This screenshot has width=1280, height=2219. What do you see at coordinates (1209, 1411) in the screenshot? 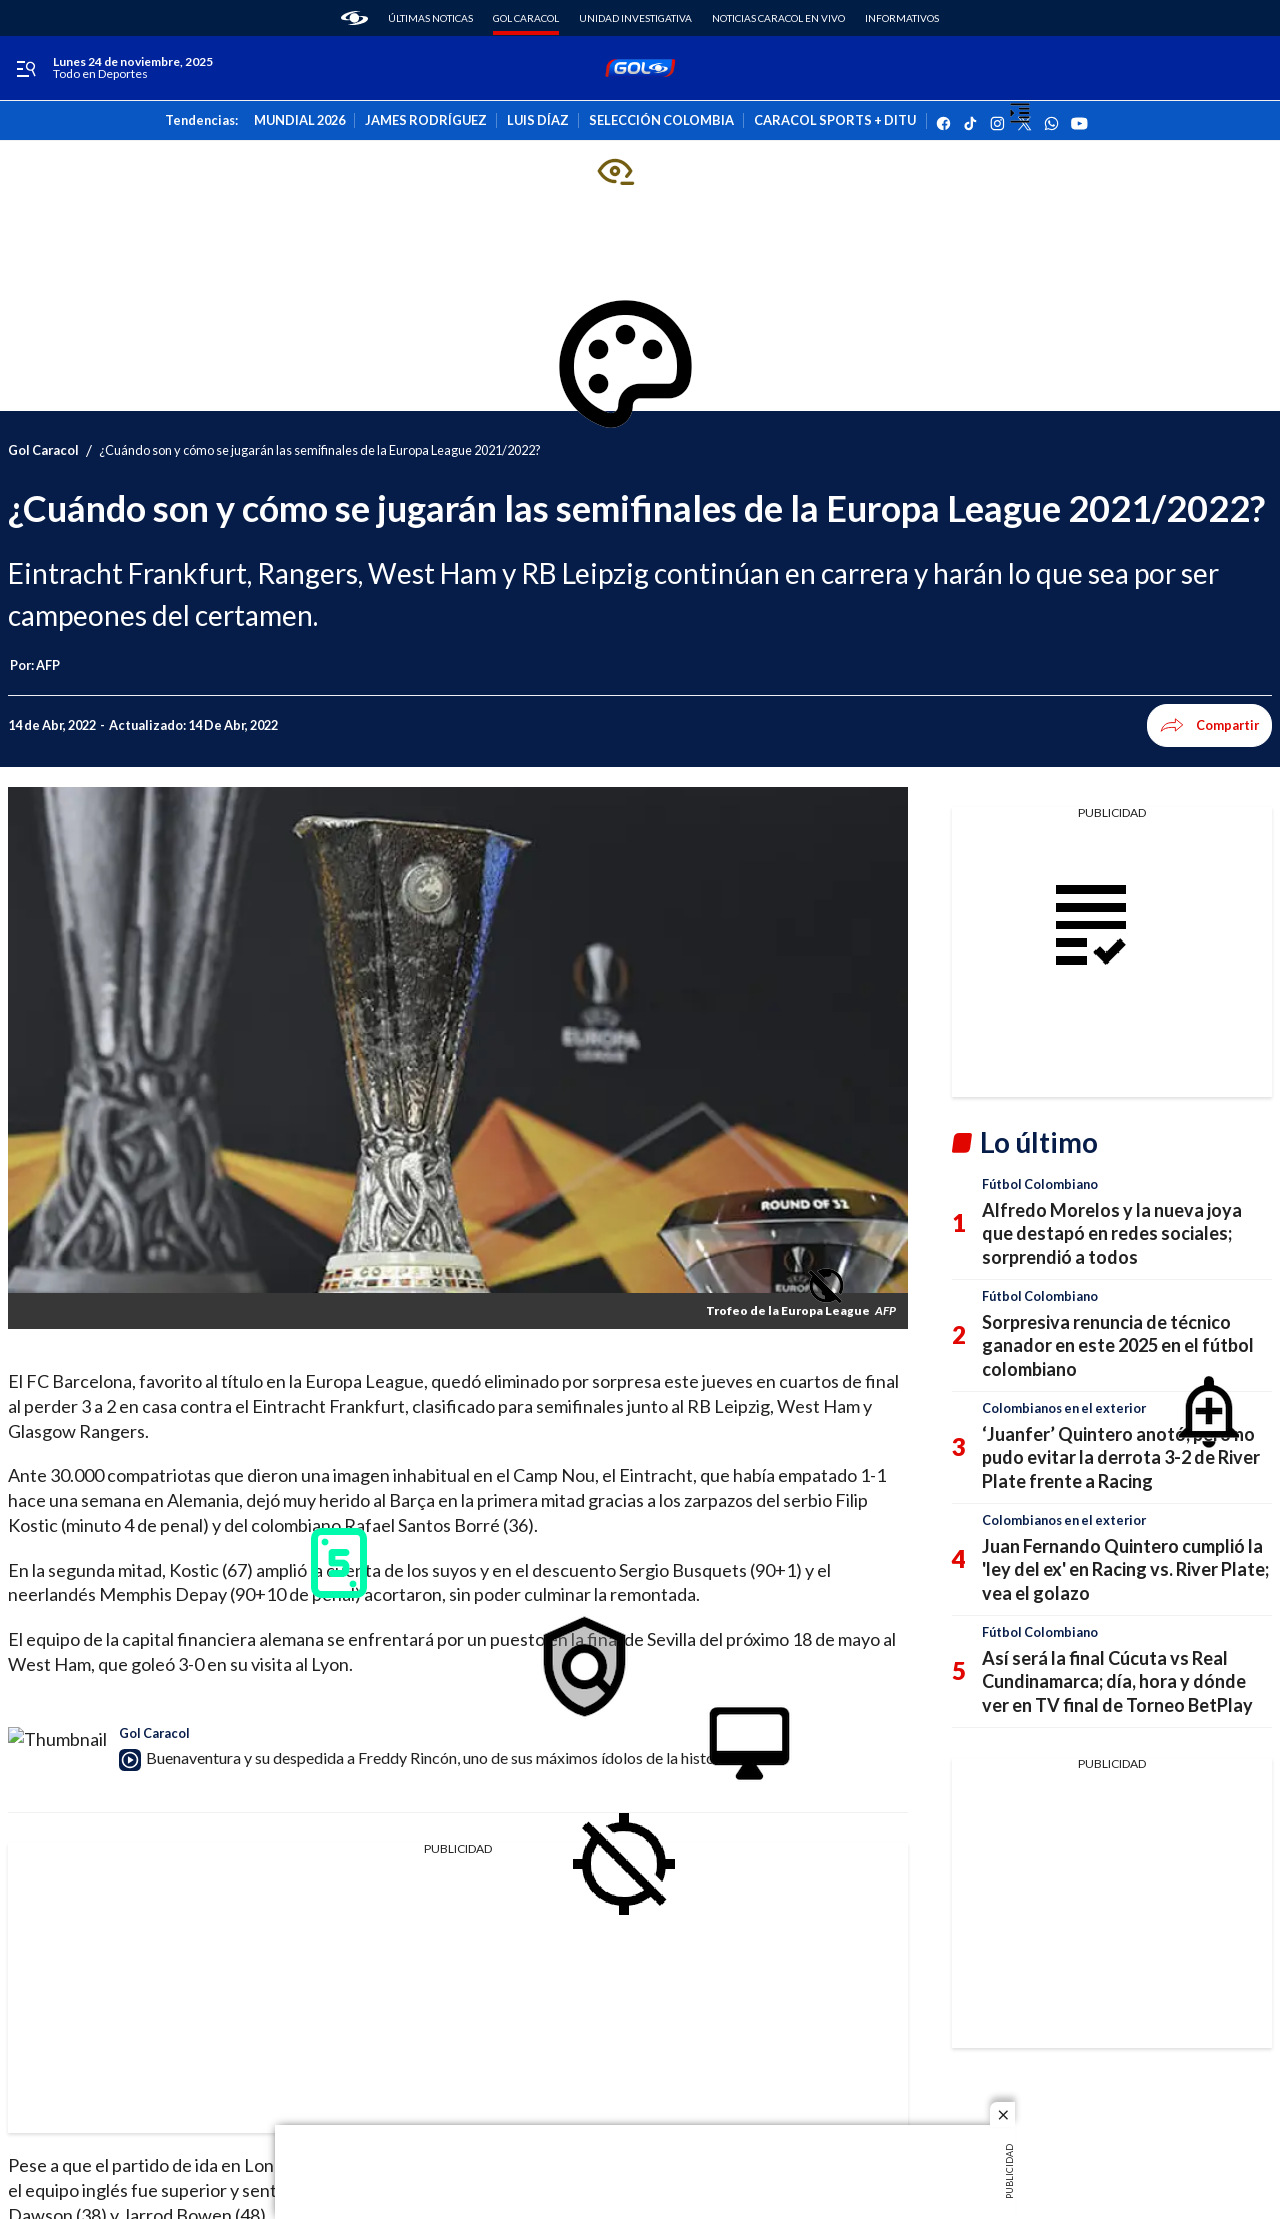
I see `add a new reminder or alert` at bounding box center [1209, 1411].